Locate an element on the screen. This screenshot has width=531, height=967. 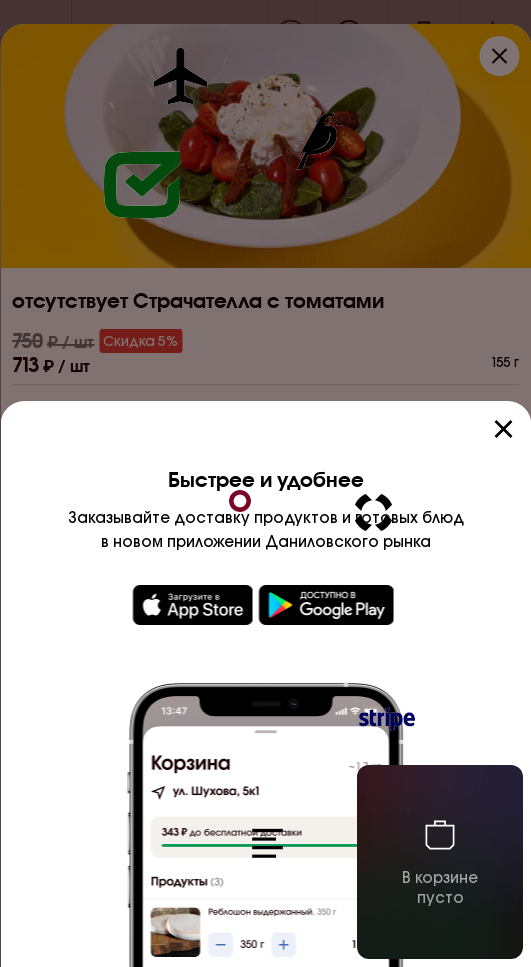
enable airplane mode is located at coordinates (179, 76).